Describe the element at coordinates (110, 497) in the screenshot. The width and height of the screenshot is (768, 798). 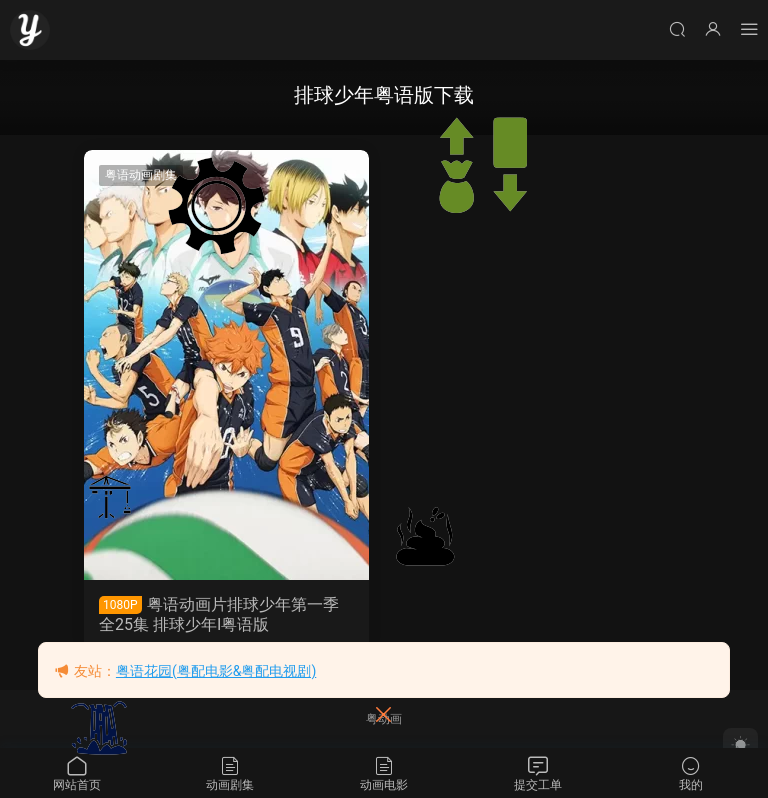
I see `indicates construction or building in progress` at that location.